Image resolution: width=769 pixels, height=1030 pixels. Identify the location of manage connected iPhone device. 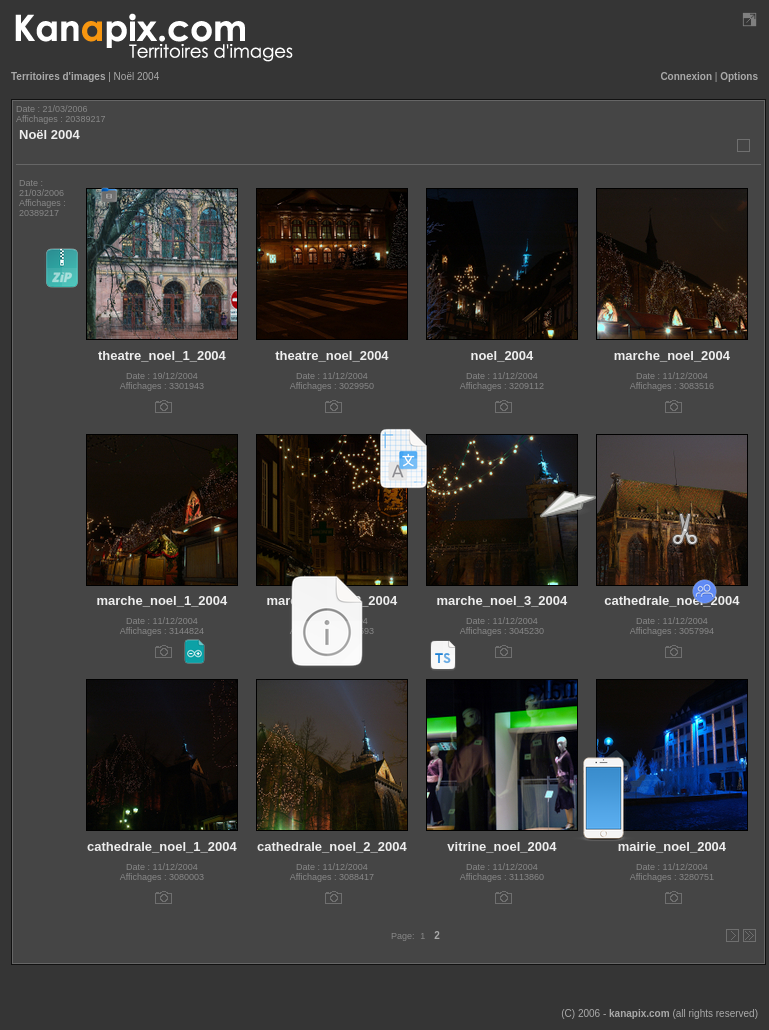
(603, 799).